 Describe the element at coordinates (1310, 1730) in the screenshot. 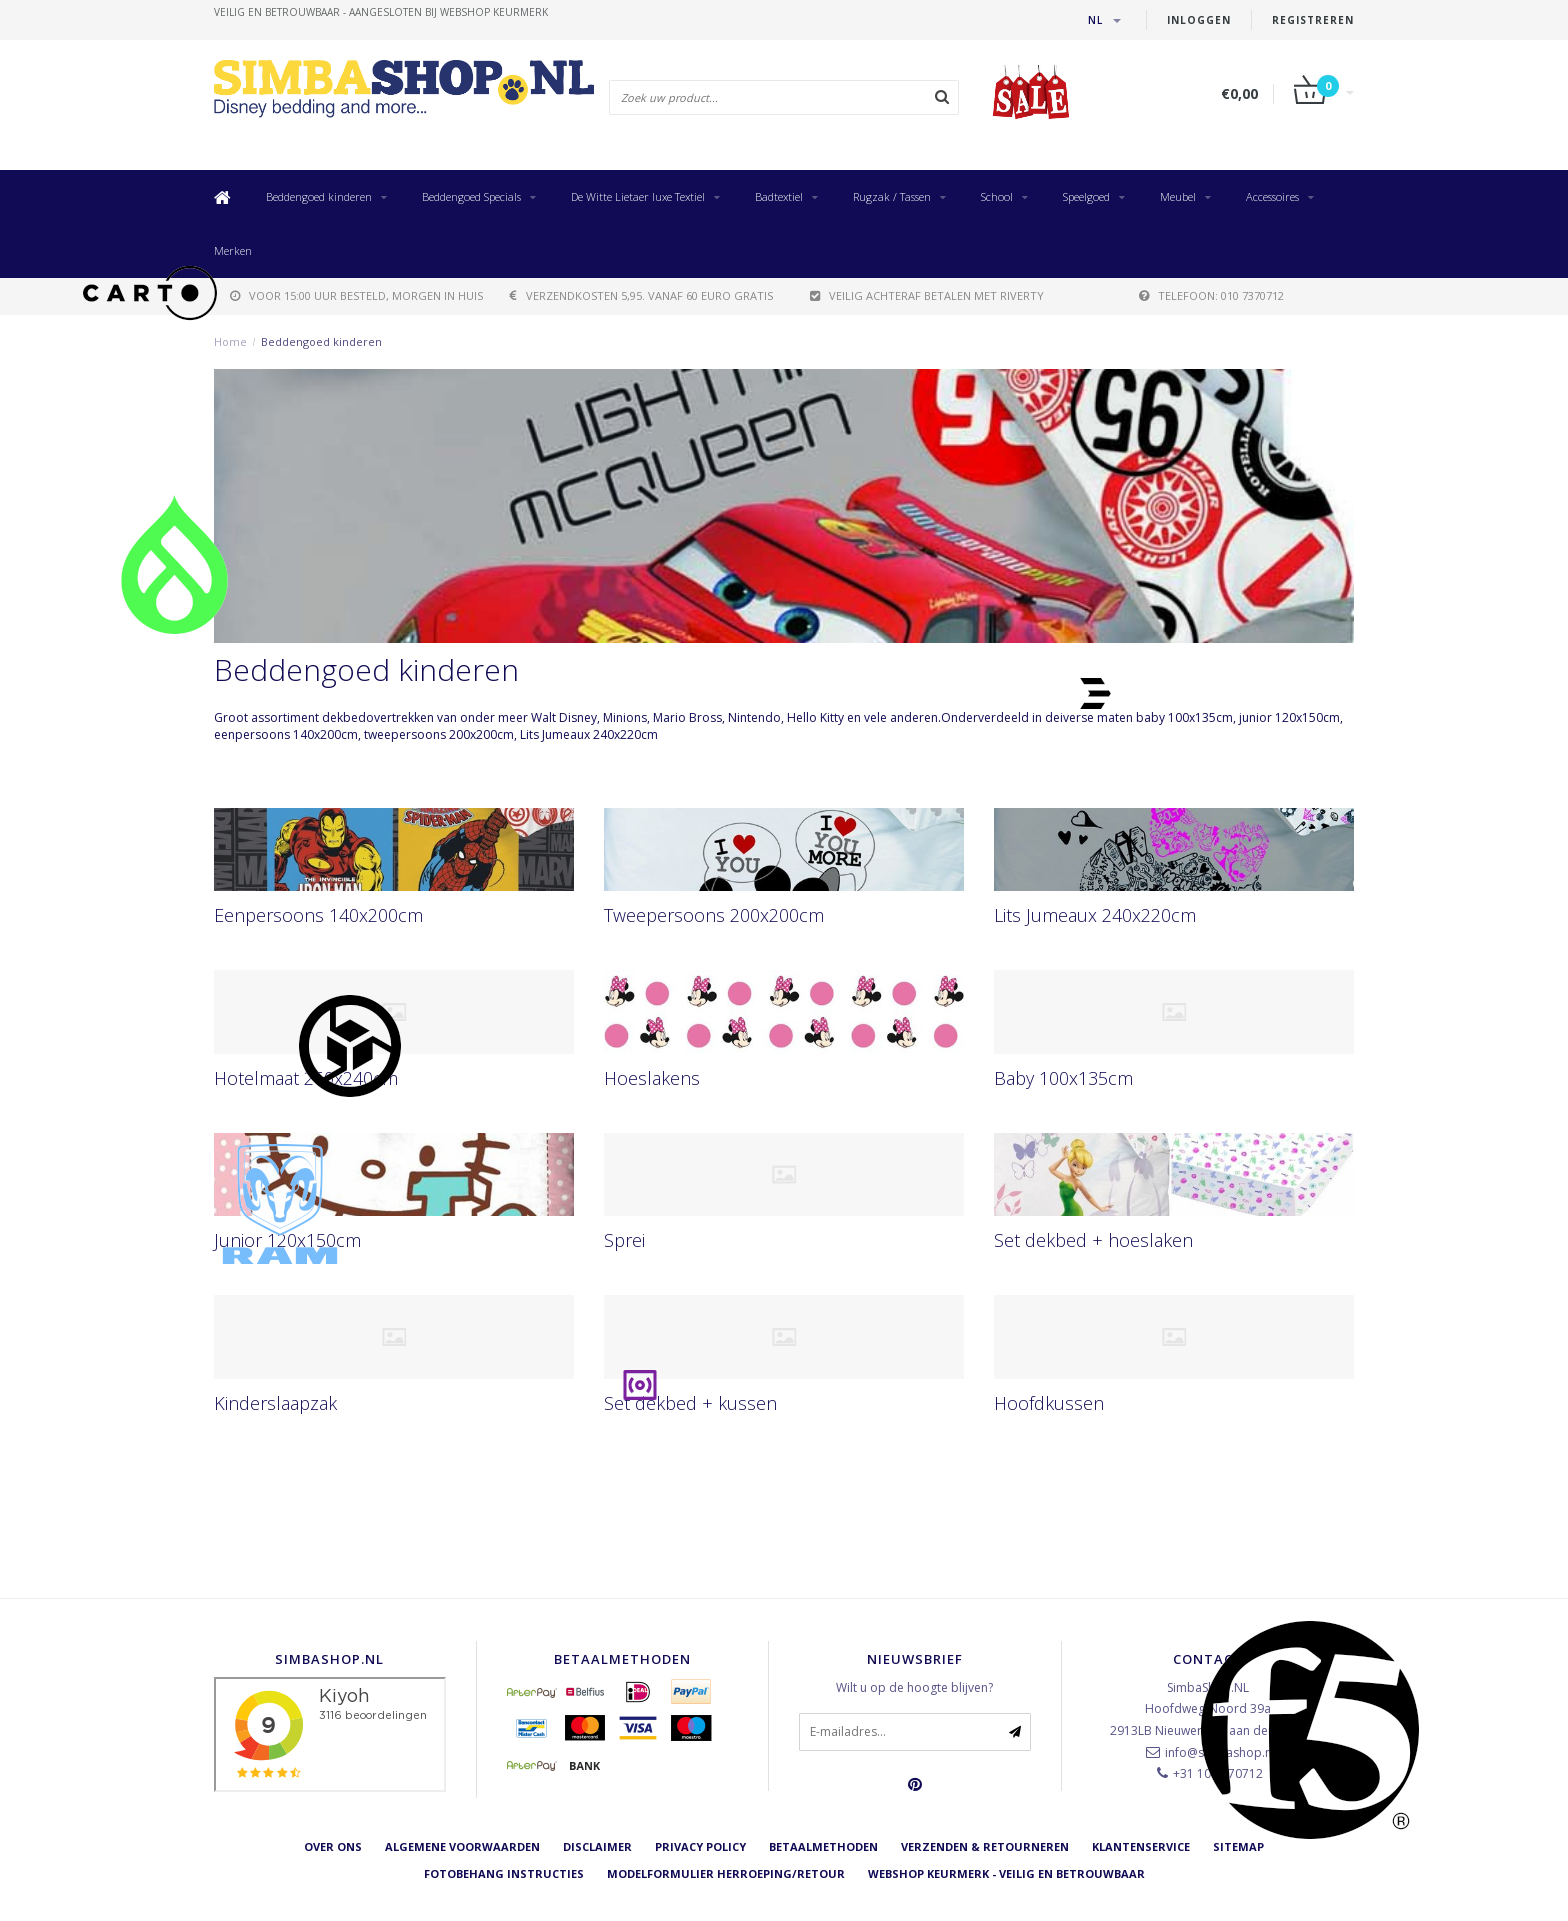

I see `F5 Networks company logo` at that location.